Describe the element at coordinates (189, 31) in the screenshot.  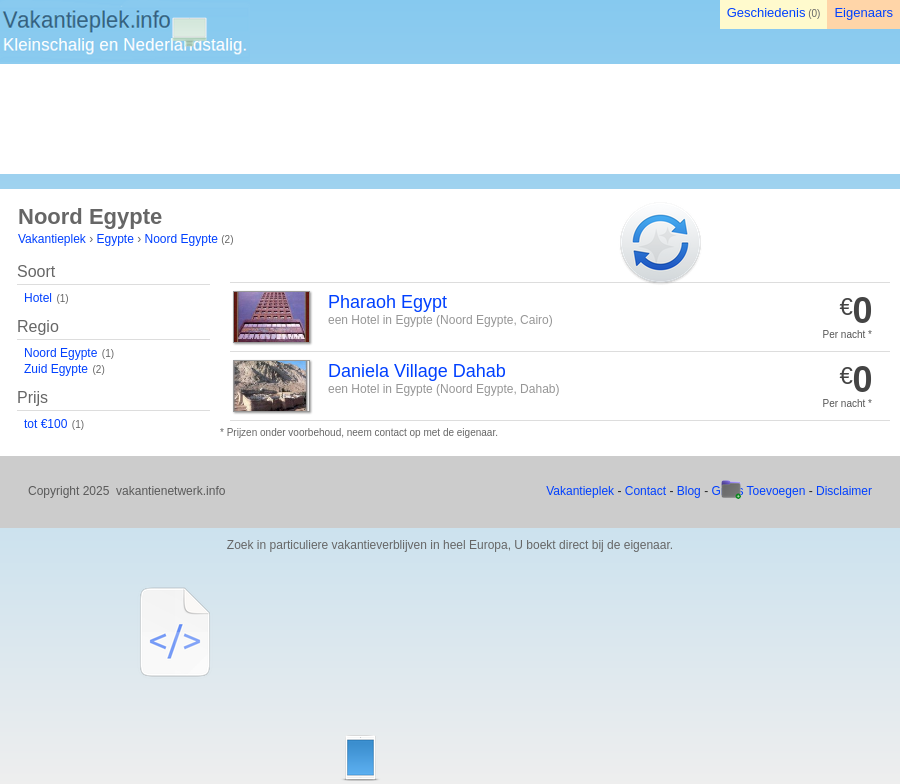
I see `select green iMac as your device type` at that location.